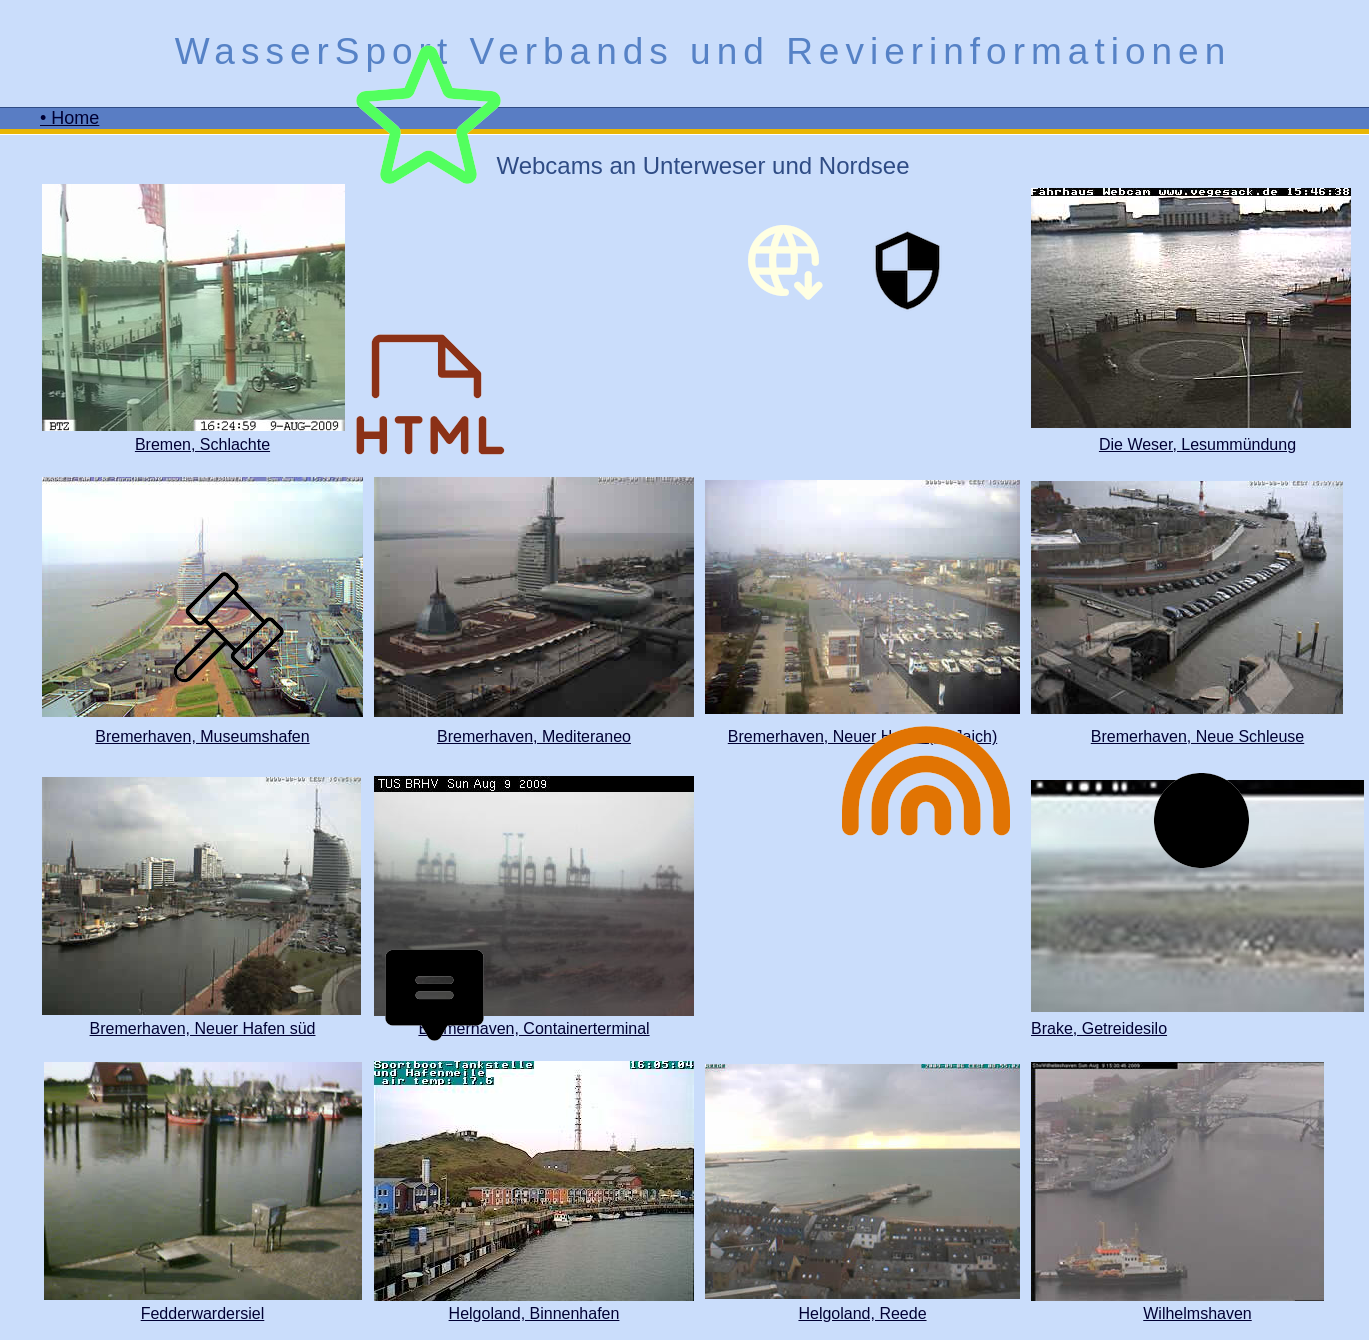 Image resolution: width=1369 pixels, height=1341 pixels. Describe the element at coordinates (926, 785) in the screenshot. I see `indicates LGBTQ+ pride or inclusivity features` at that location.